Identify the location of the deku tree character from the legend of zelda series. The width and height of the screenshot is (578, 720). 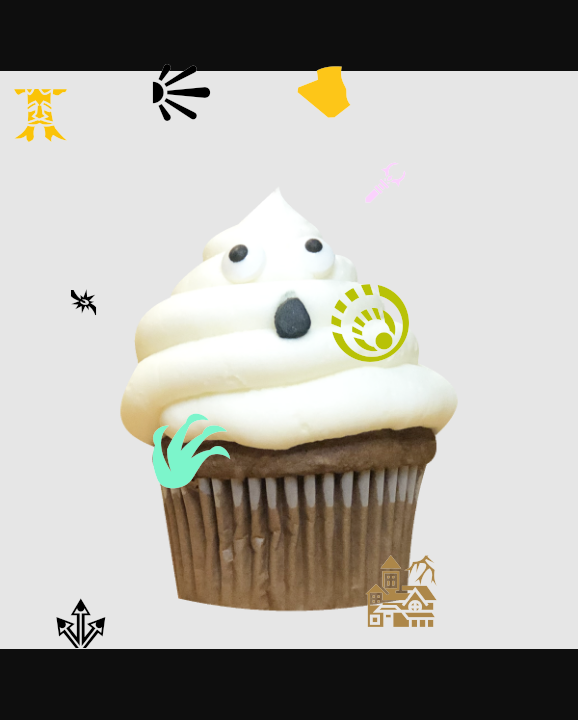
(40, 115).